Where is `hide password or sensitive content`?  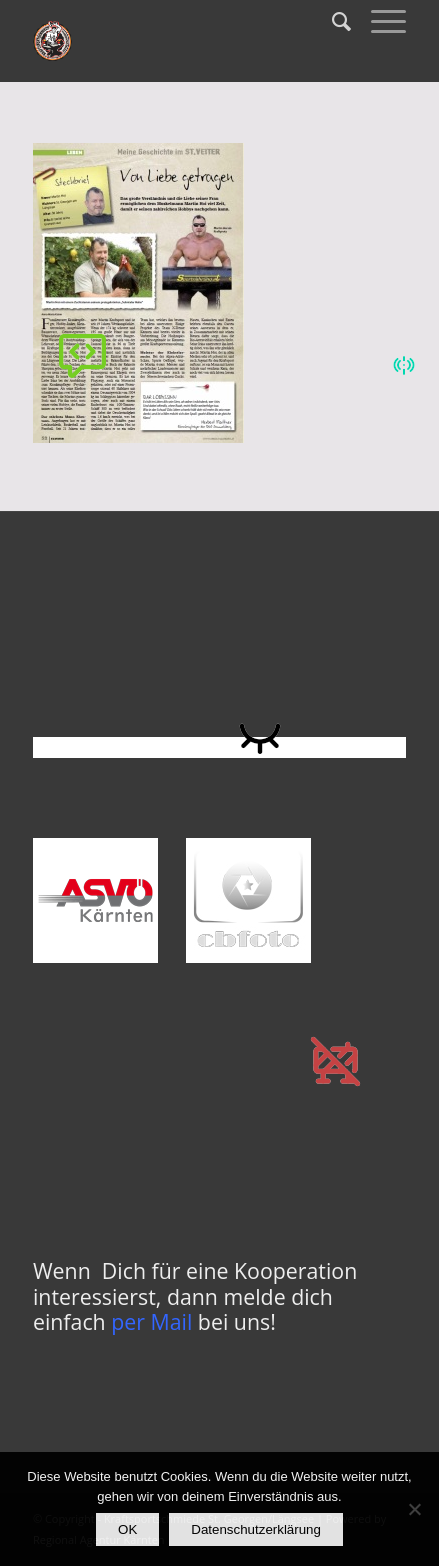
hide password or sensitive content is located at coordinates (260, 736).